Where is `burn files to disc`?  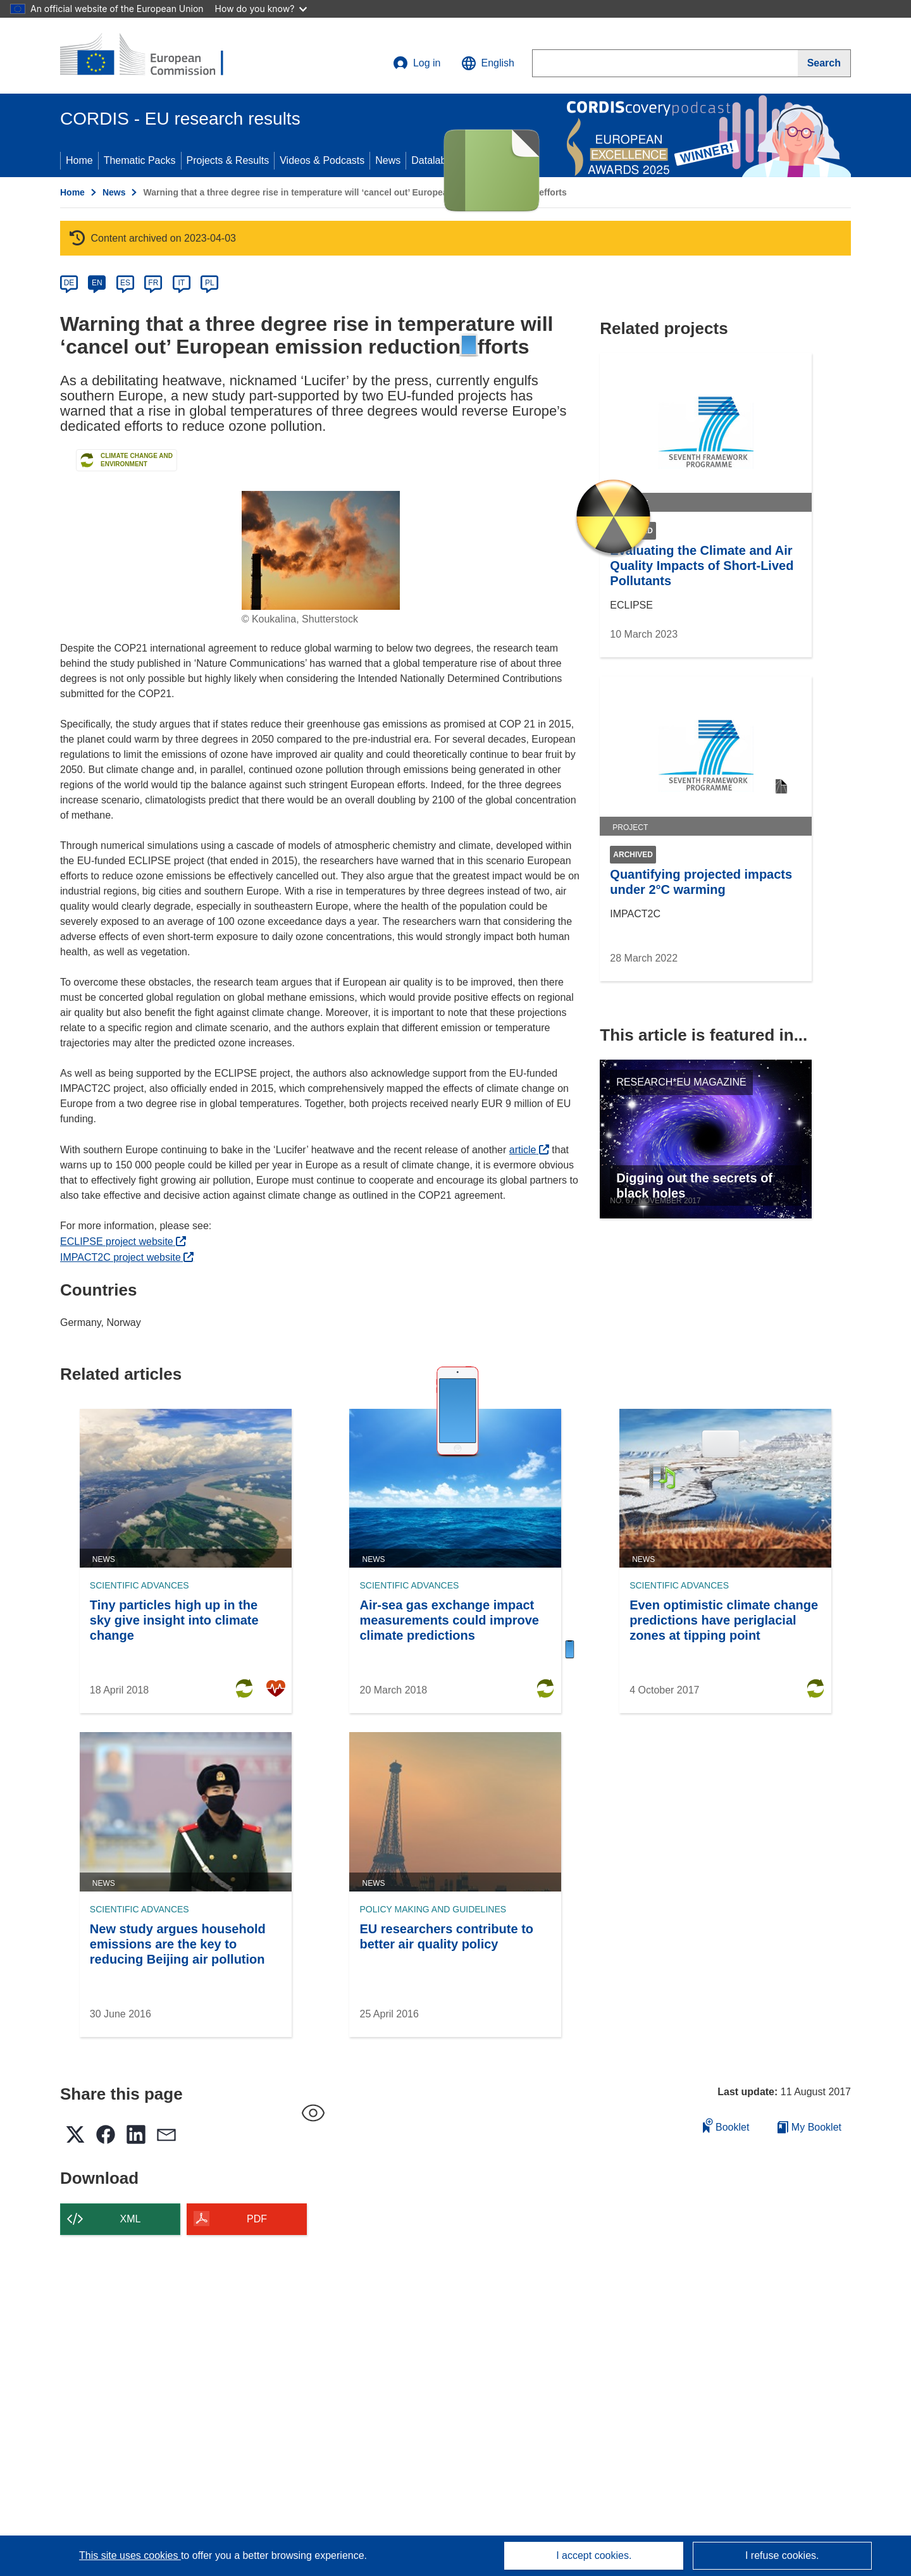
burn files to disc is located at coordinates (614, 517).